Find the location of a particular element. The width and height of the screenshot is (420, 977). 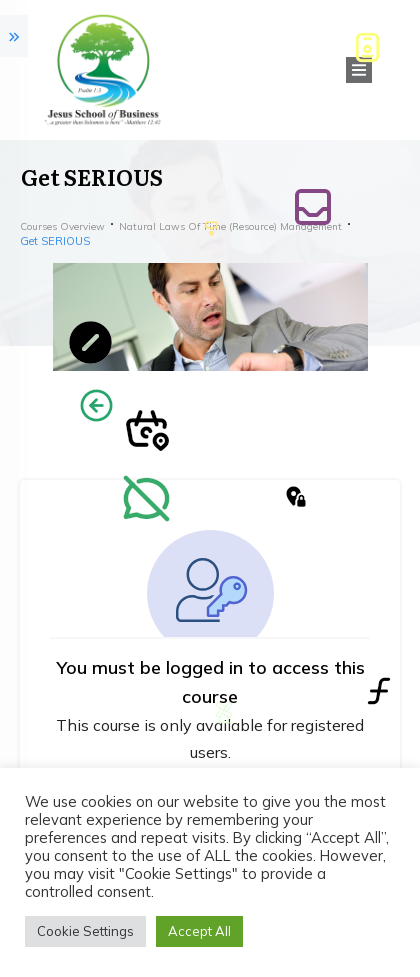

go back to the previous screen is located at coordinates (96, 405).